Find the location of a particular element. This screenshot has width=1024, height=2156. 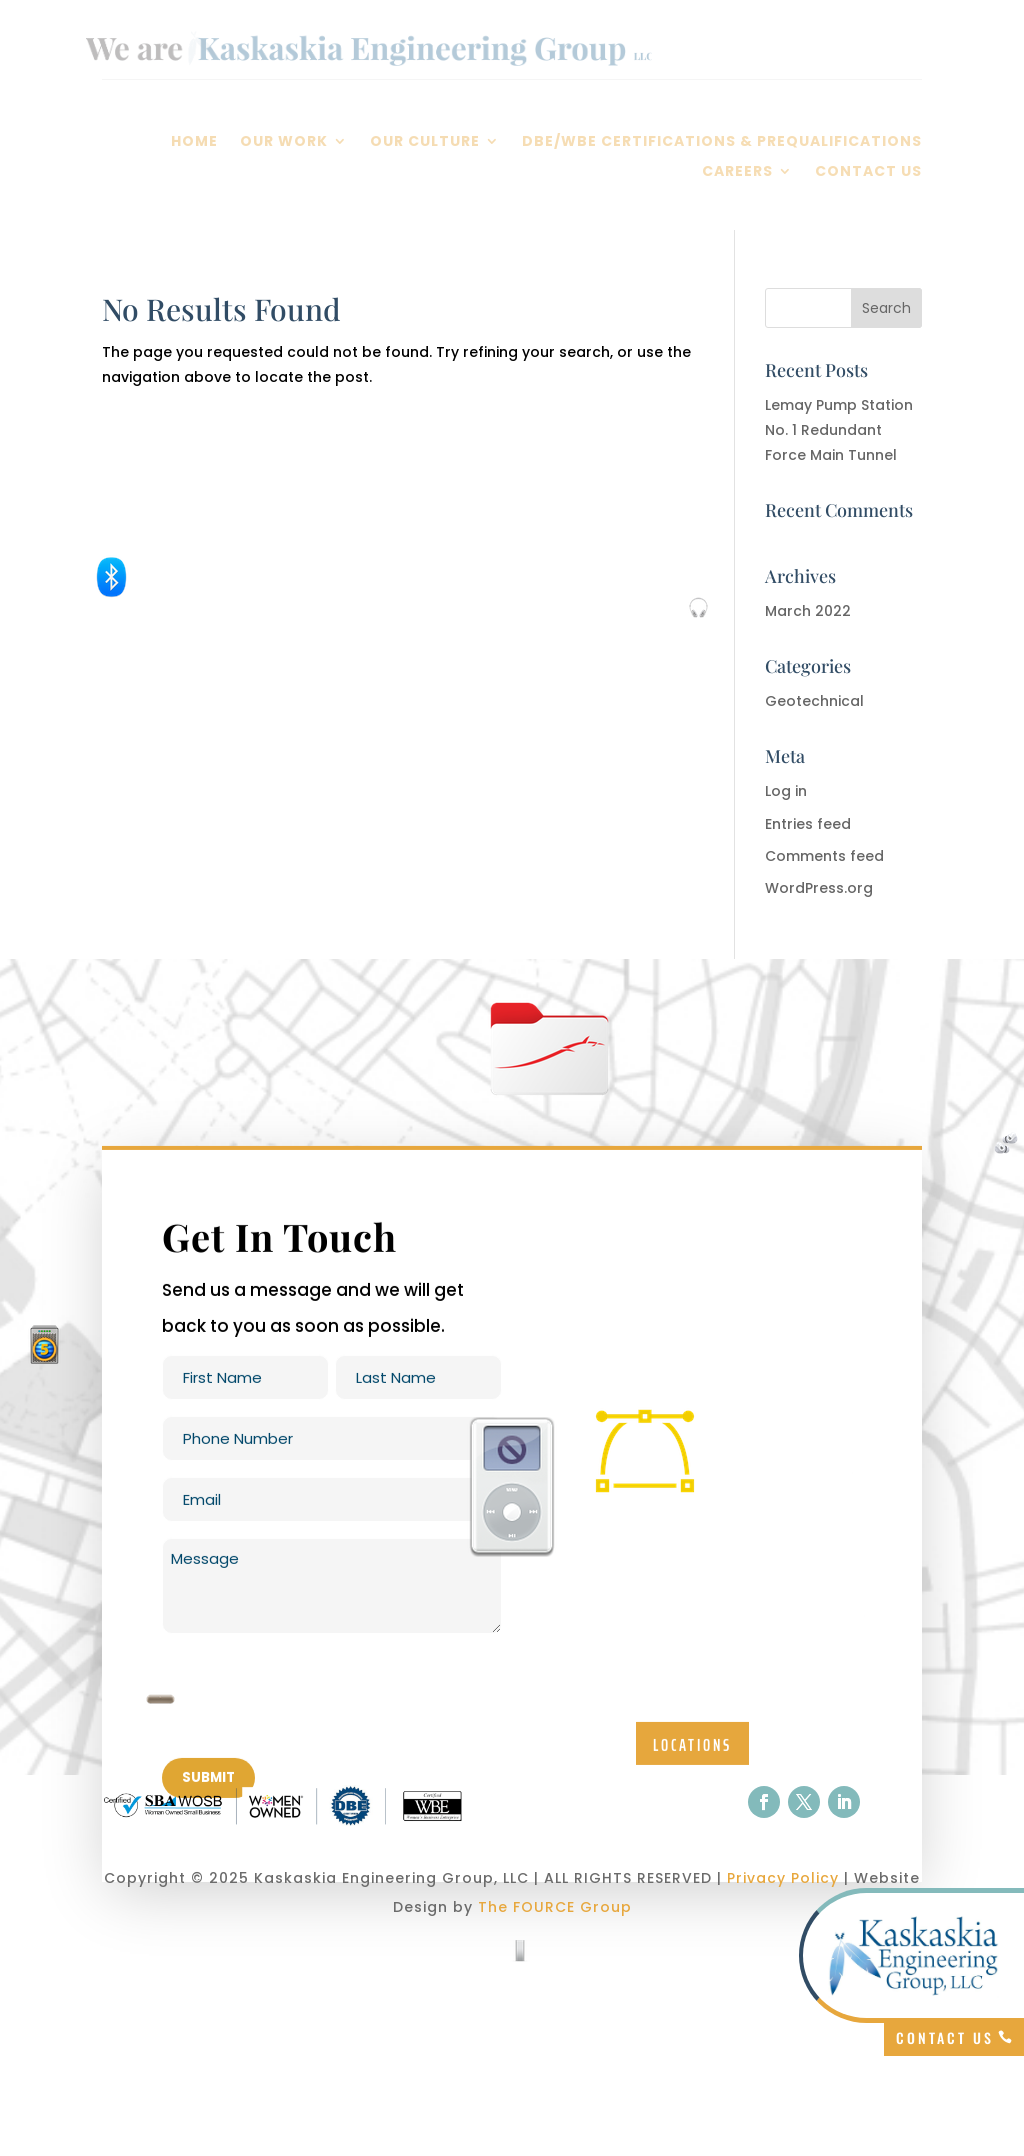

connect beats wireless earbuds via bluetooth is located at coordinates (1006, 1143).